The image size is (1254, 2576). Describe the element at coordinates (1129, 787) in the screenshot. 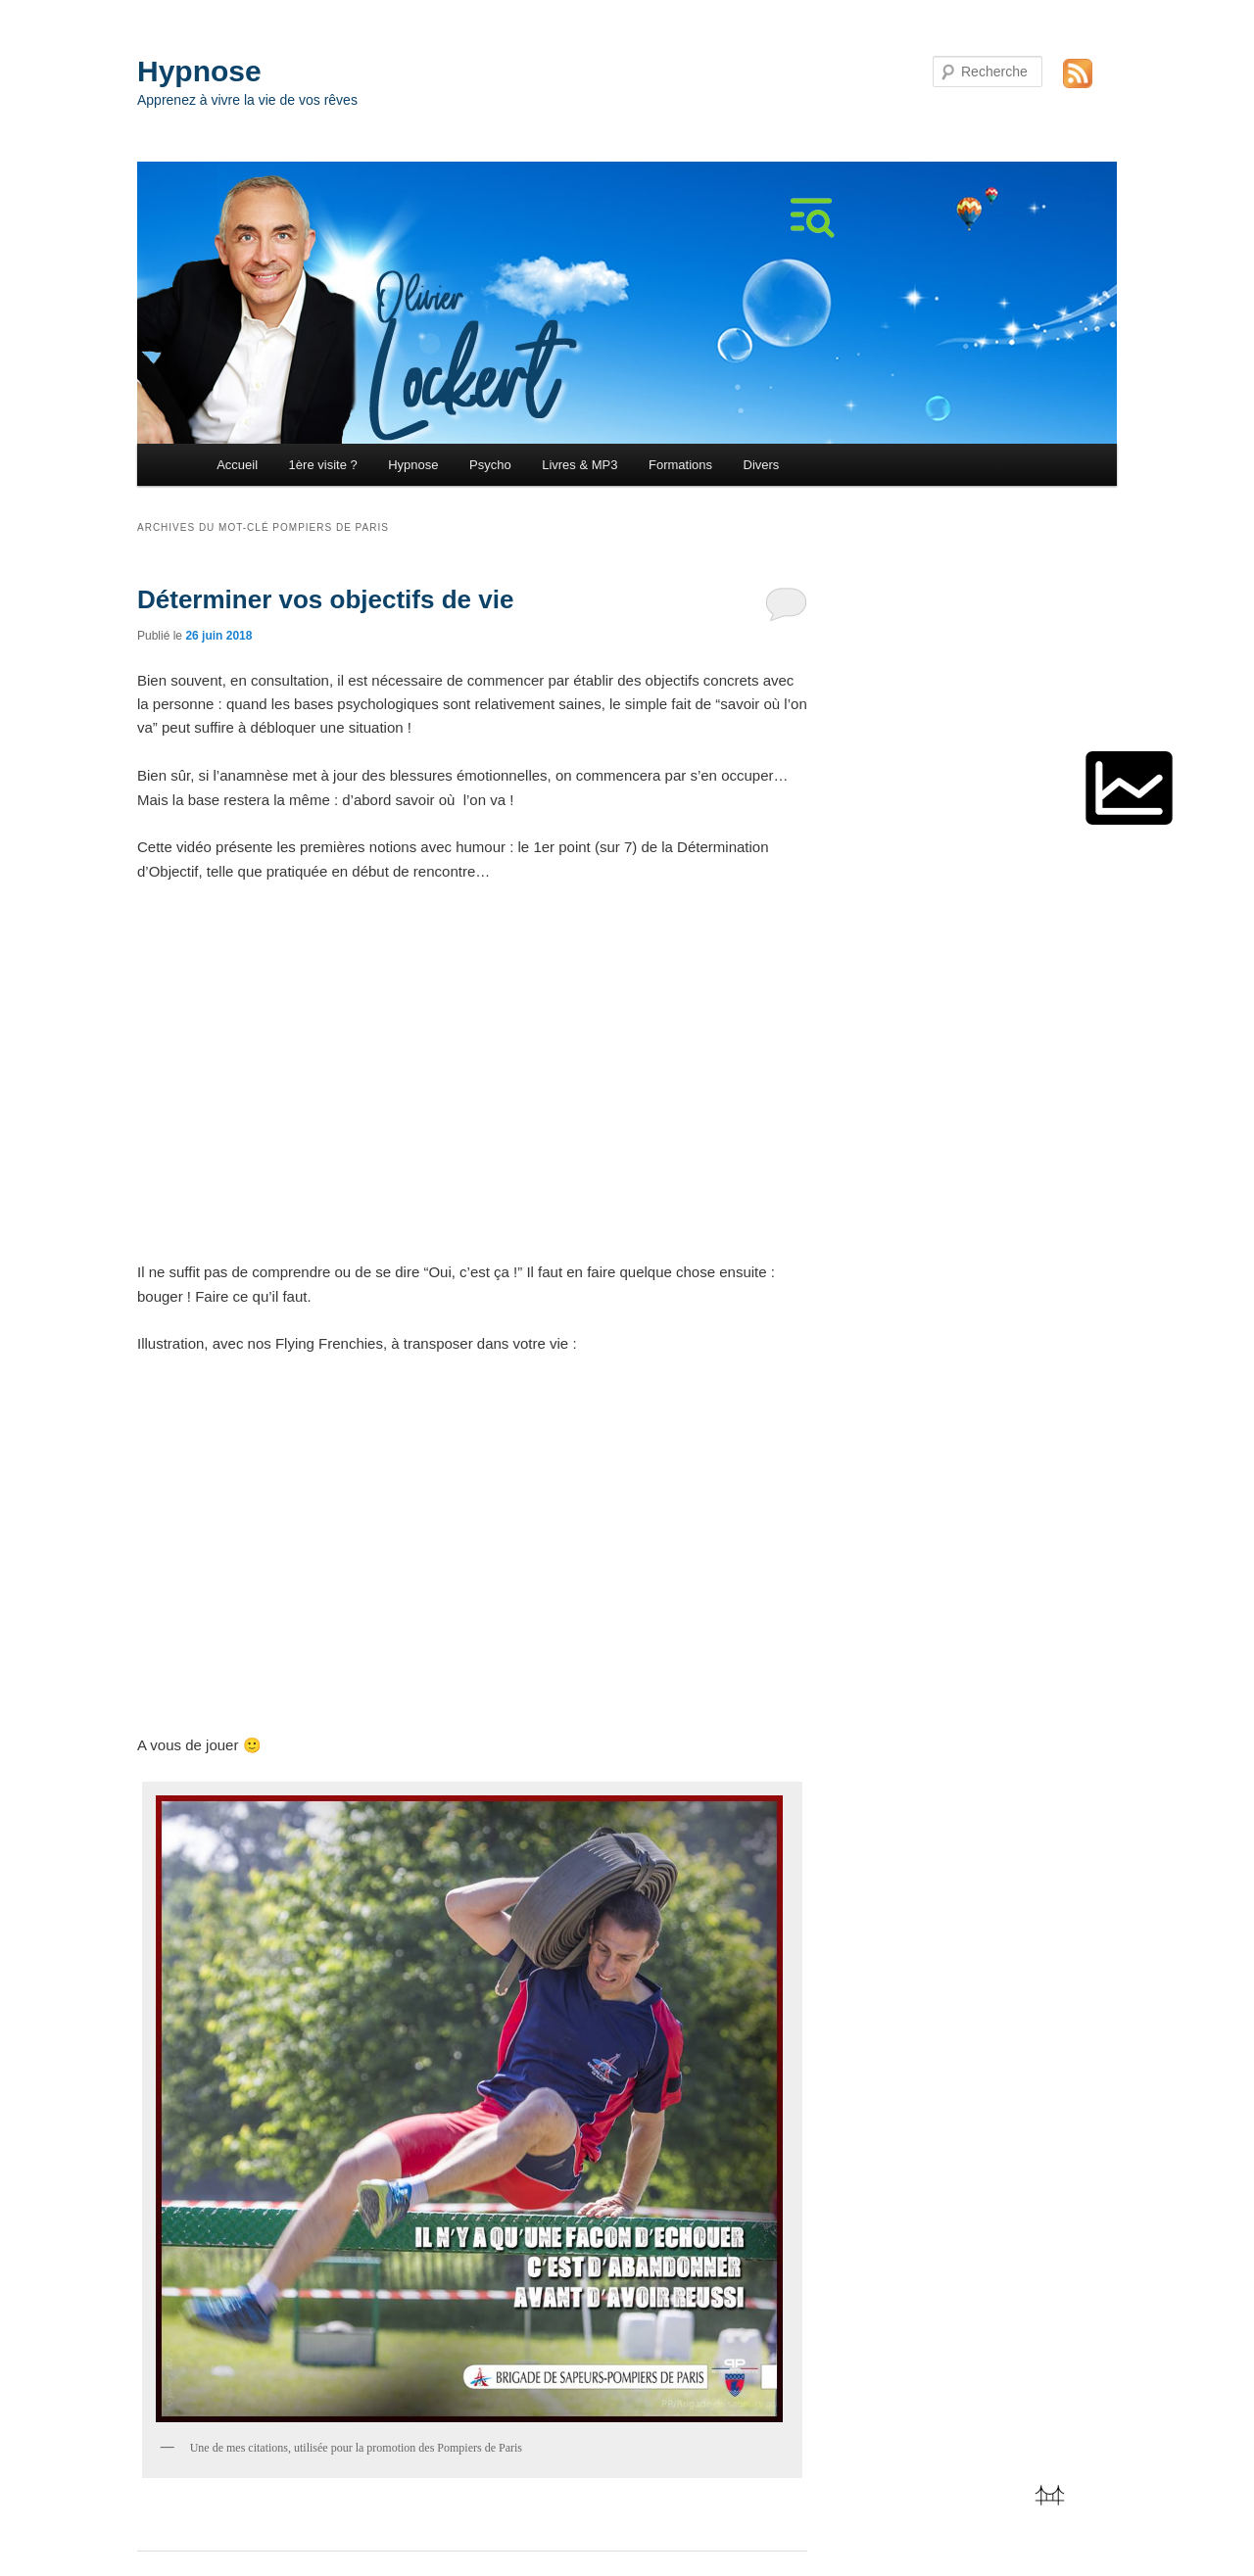

I see `view analytics or performance data` at that location.